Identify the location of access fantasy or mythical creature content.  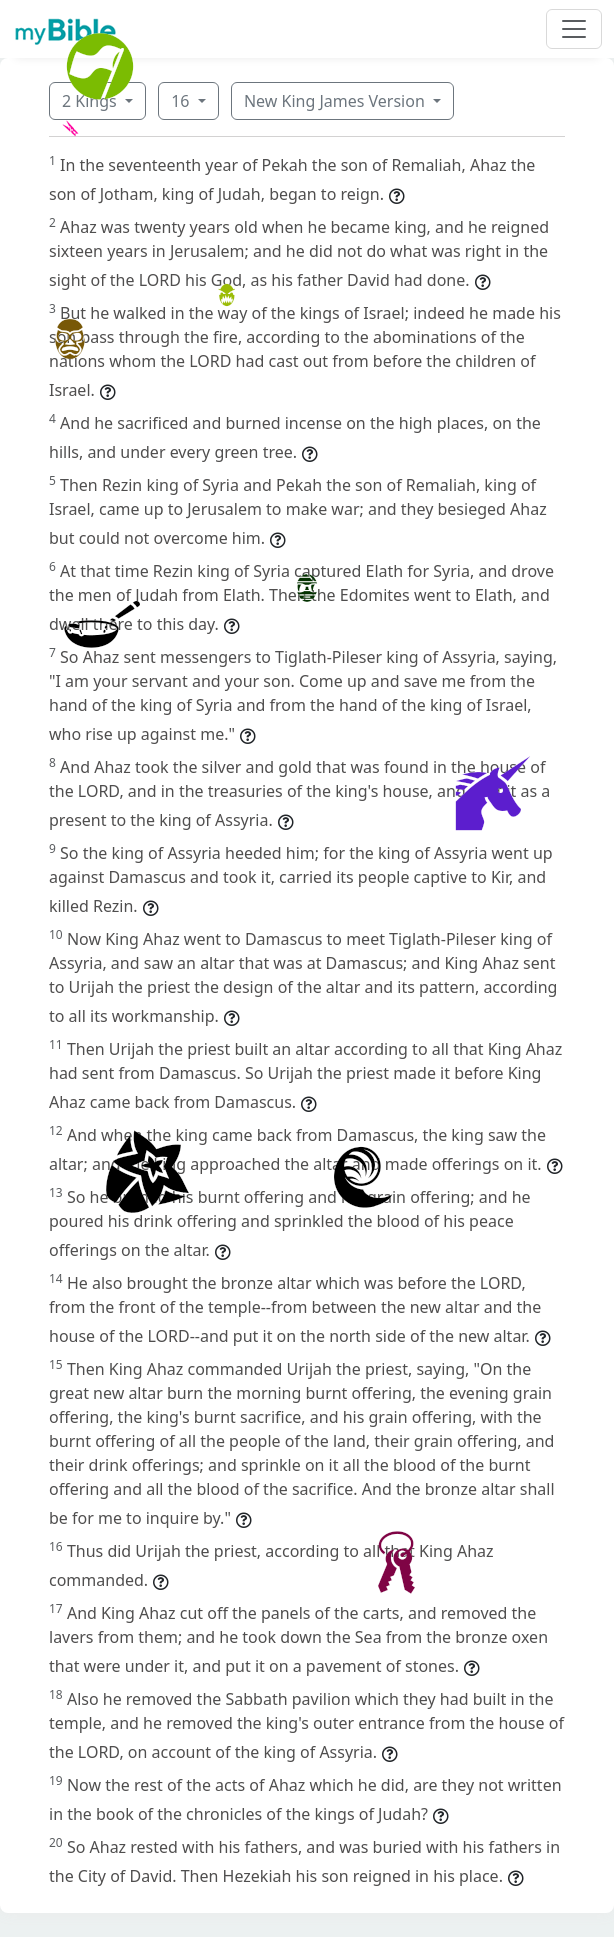
(493, 793).